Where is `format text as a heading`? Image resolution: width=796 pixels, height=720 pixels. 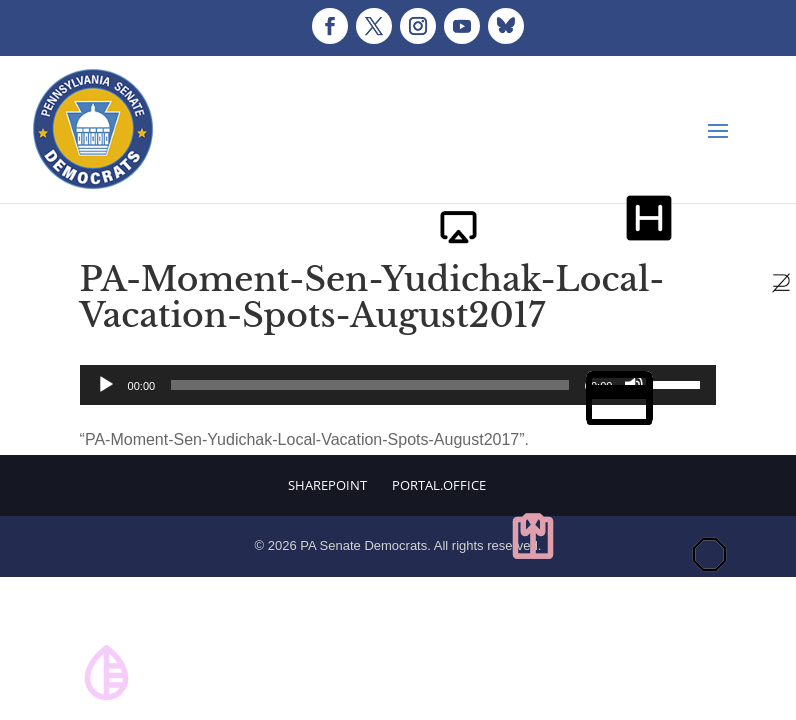 format text as a heading is located at coordinates (649, 218).